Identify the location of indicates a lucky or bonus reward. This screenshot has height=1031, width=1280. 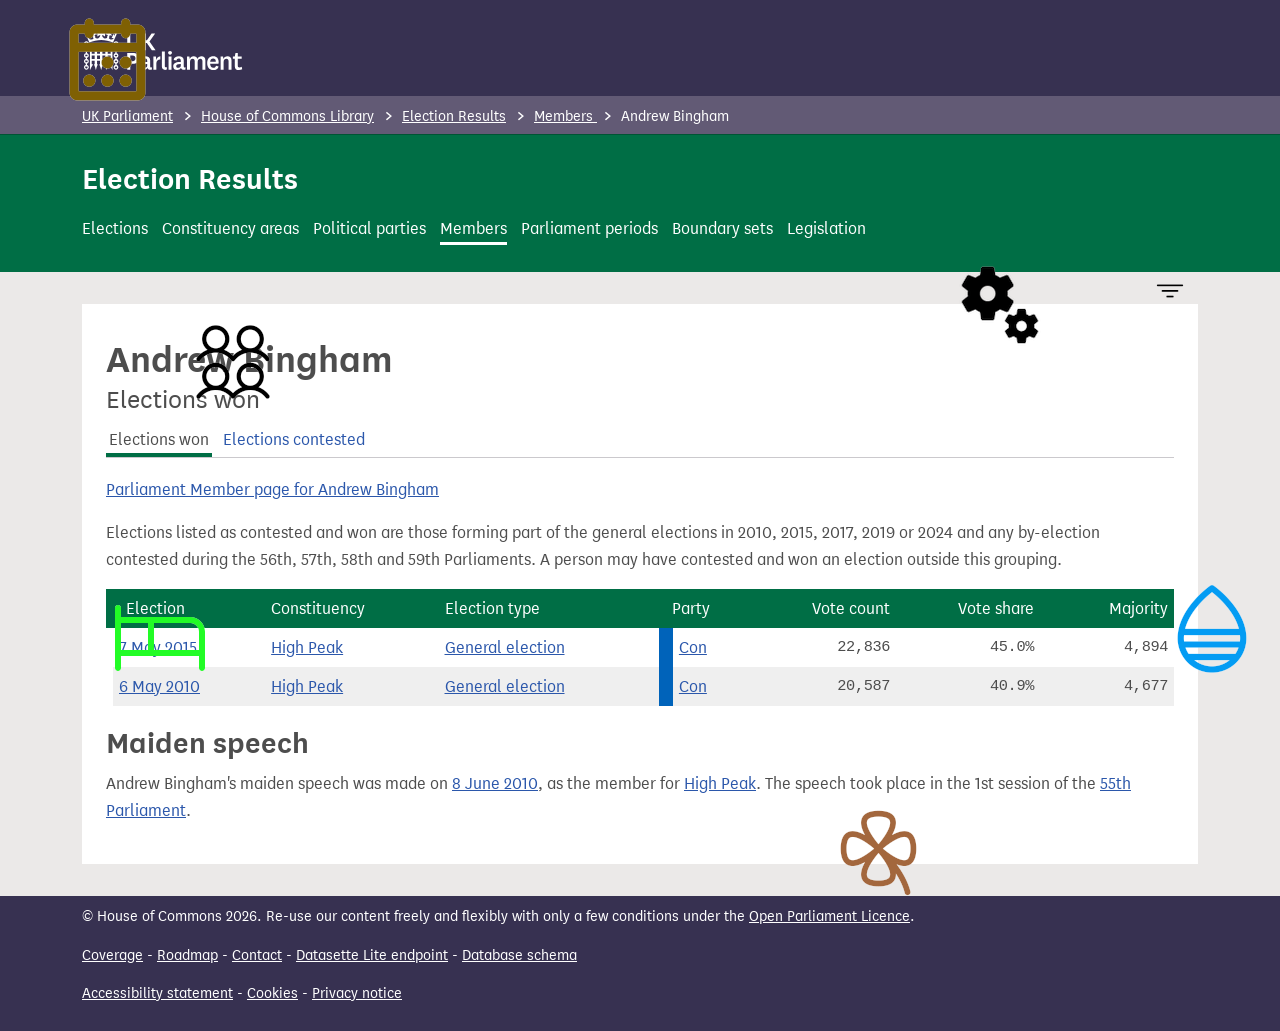
(878, 851).